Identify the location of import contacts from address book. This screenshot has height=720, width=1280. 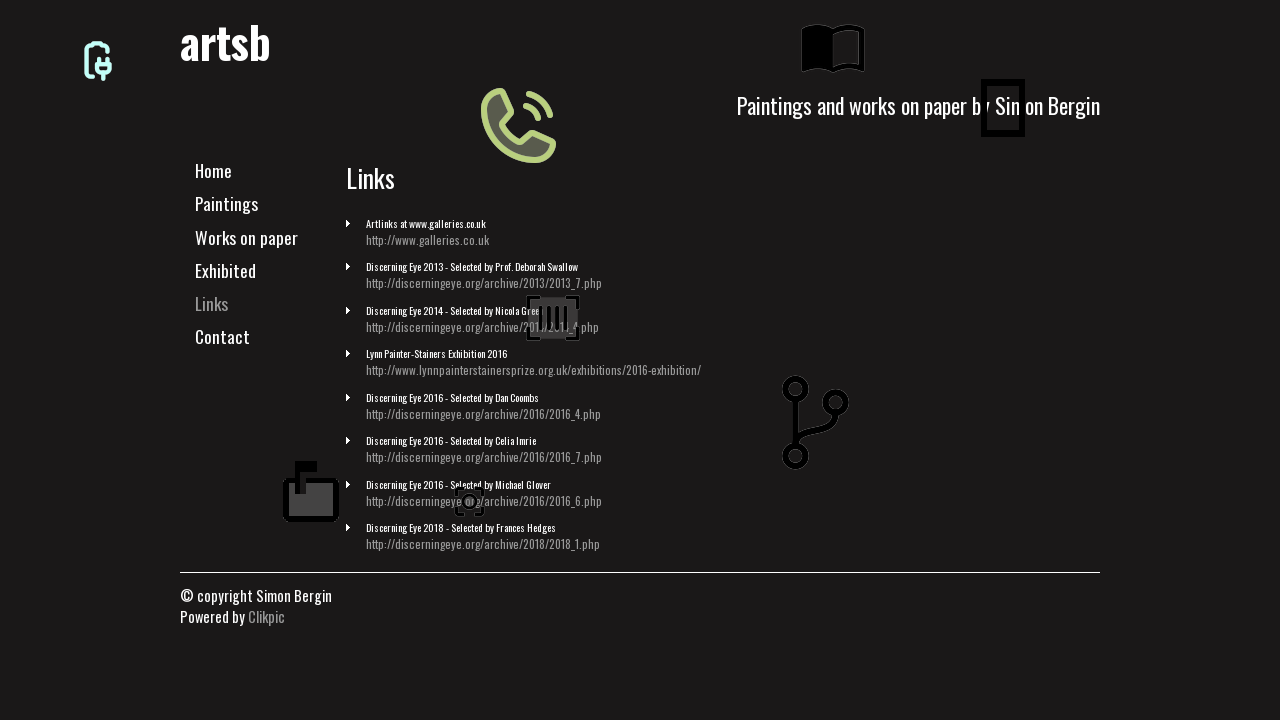
(833, 46).